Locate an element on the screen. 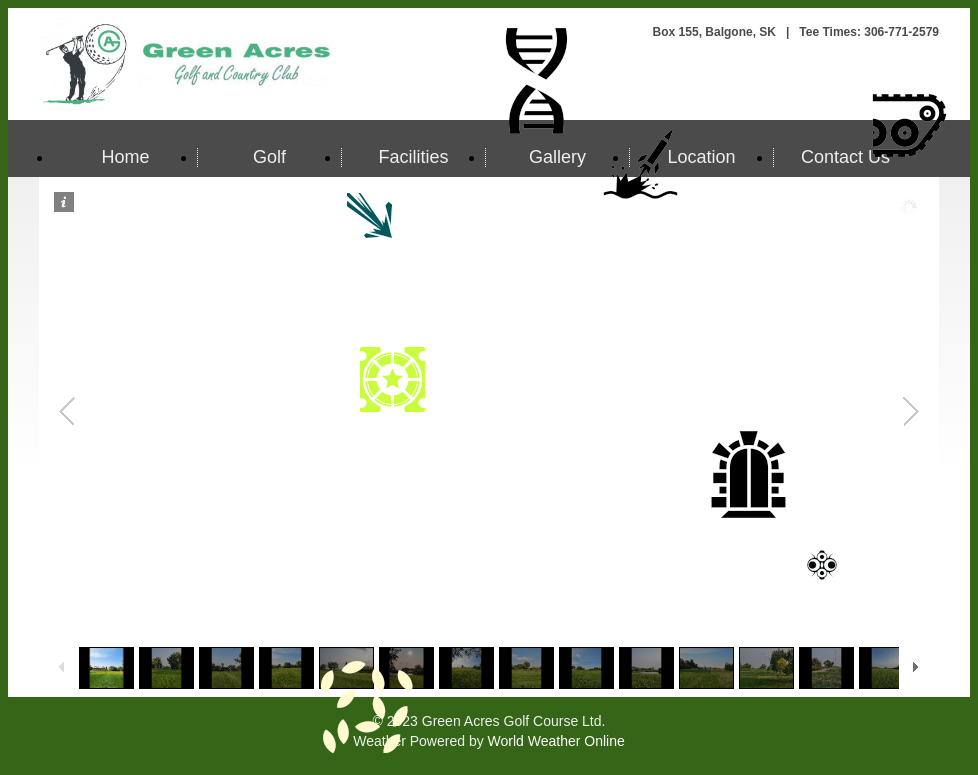  sesame seeds ingredient or allergen indicator is located at coordinates (366, 707).